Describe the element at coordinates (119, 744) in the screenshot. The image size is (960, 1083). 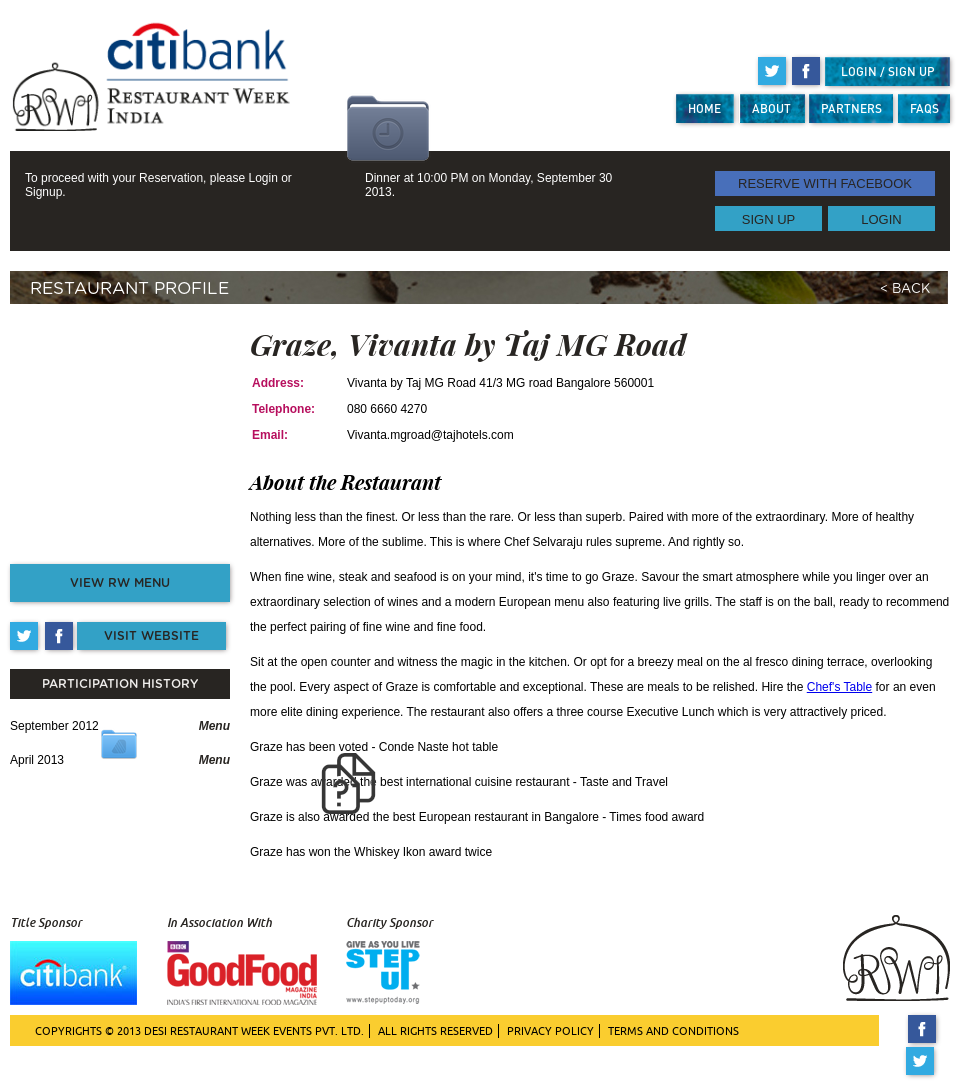
I see `open affinity publisher project folder` at that location.